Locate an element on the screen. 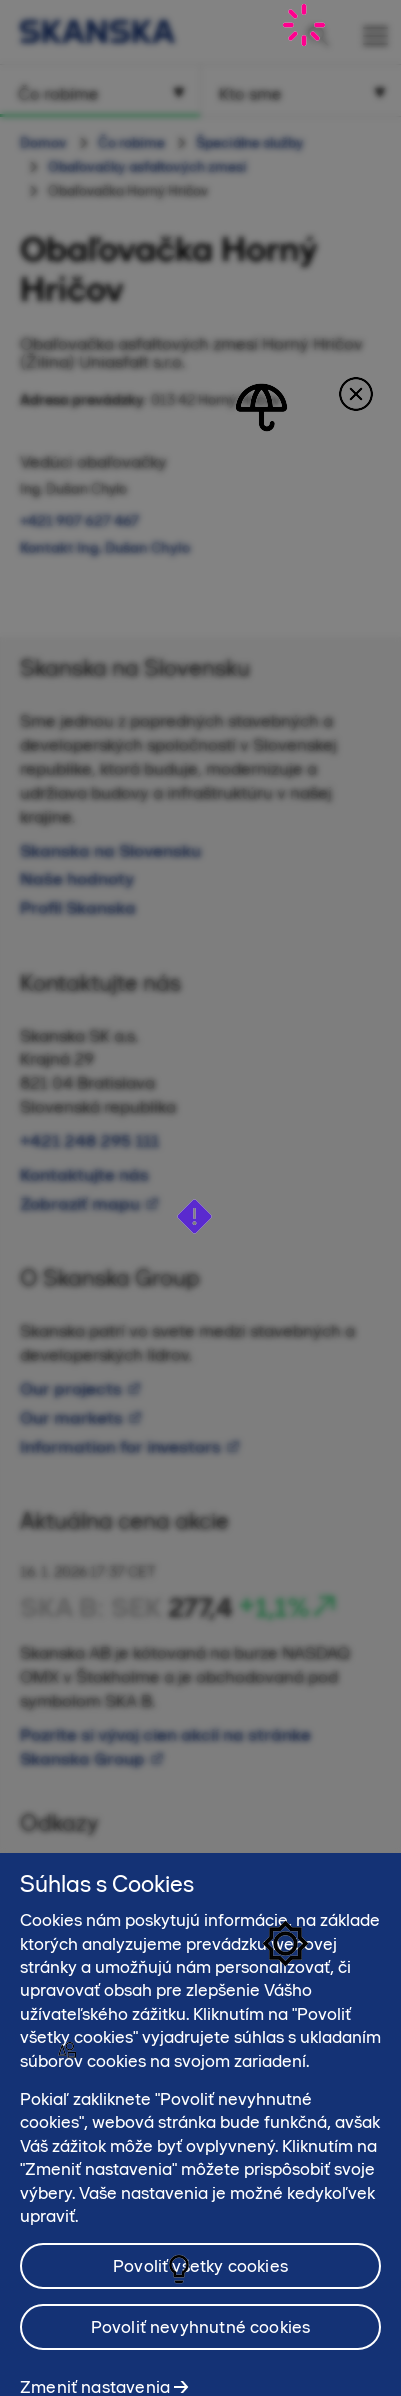 This screenshot has height=2396, width=401. view tips or suggestions is located at coordinates (179, 2269).